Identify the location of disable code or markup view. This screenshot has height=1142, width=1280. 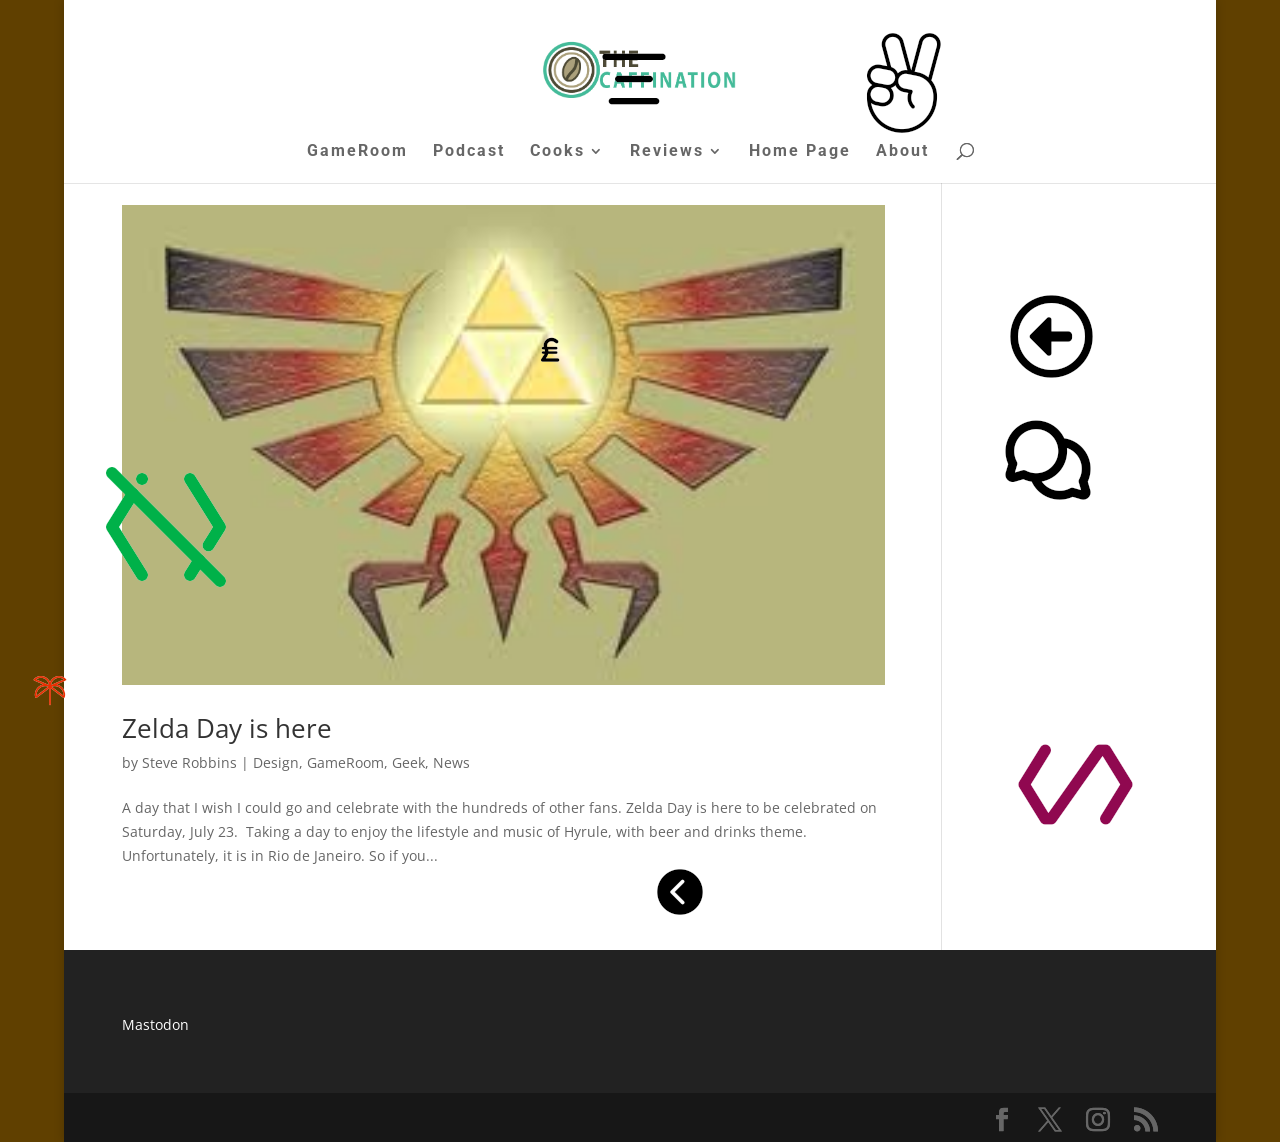
(166, 527).